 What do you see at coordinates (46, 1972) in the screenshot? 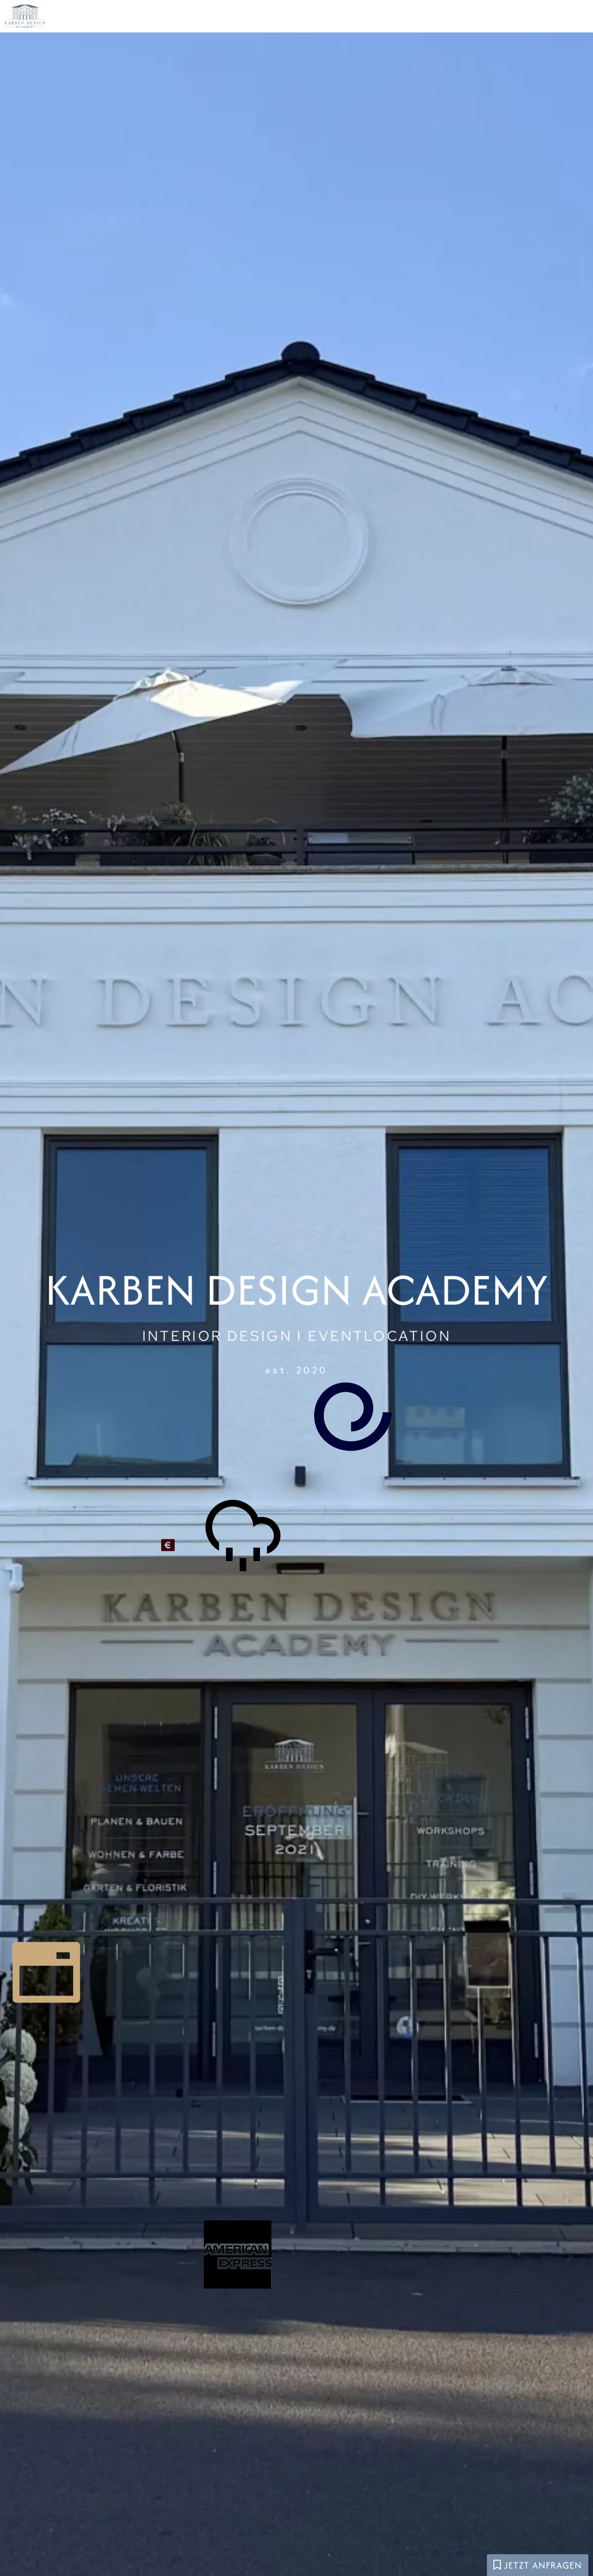
I see `open a new browser window` at bounding box center [46, 1972].